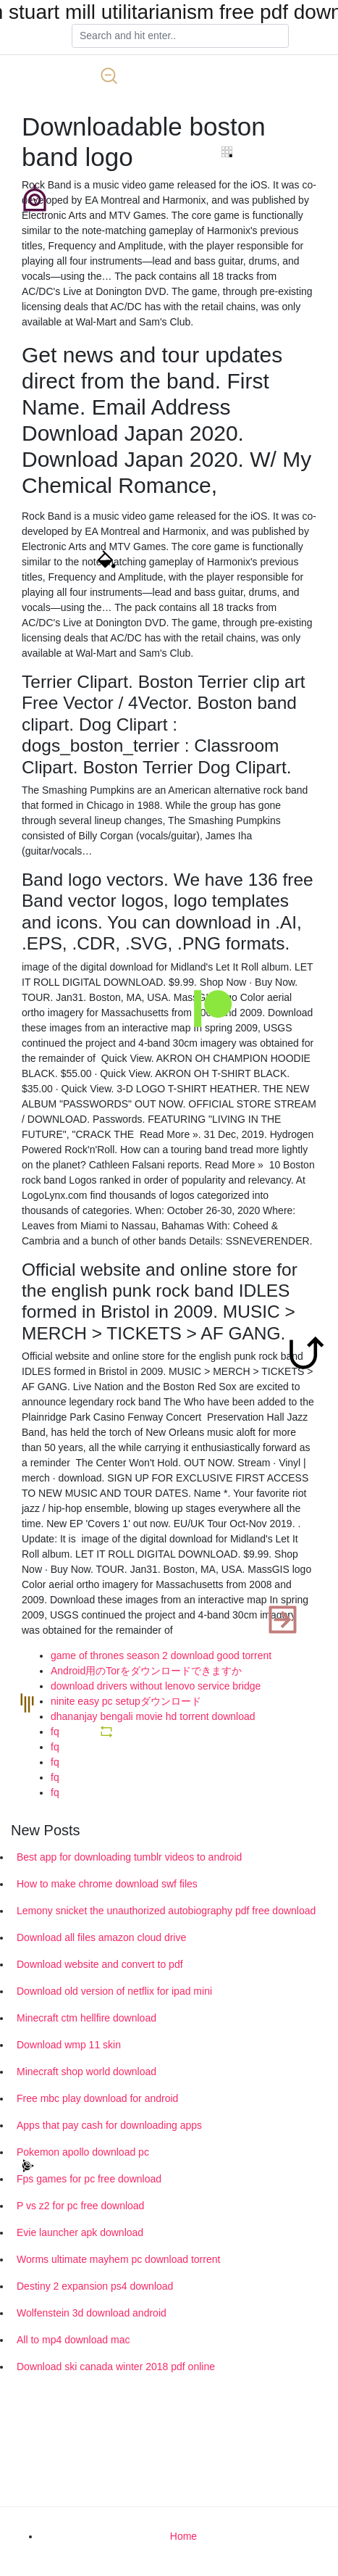  I want to click on access color fill or paint tools, so click(106, 559).